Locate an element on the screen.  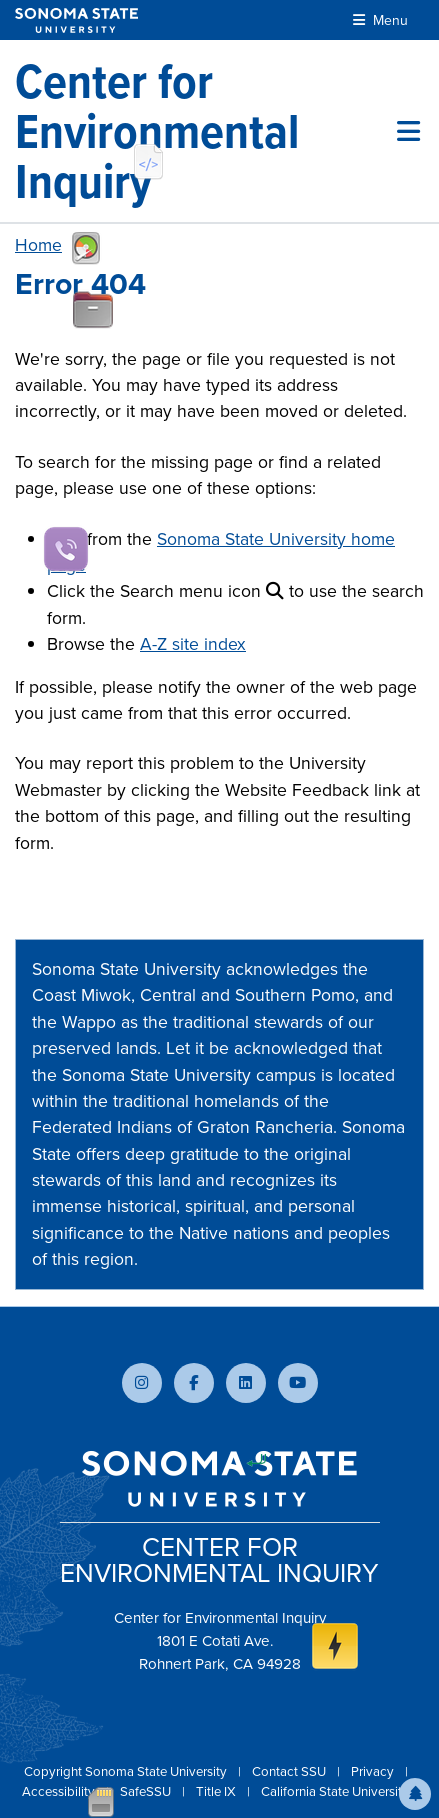
open the file manager application is located at coordinates (93, 309).